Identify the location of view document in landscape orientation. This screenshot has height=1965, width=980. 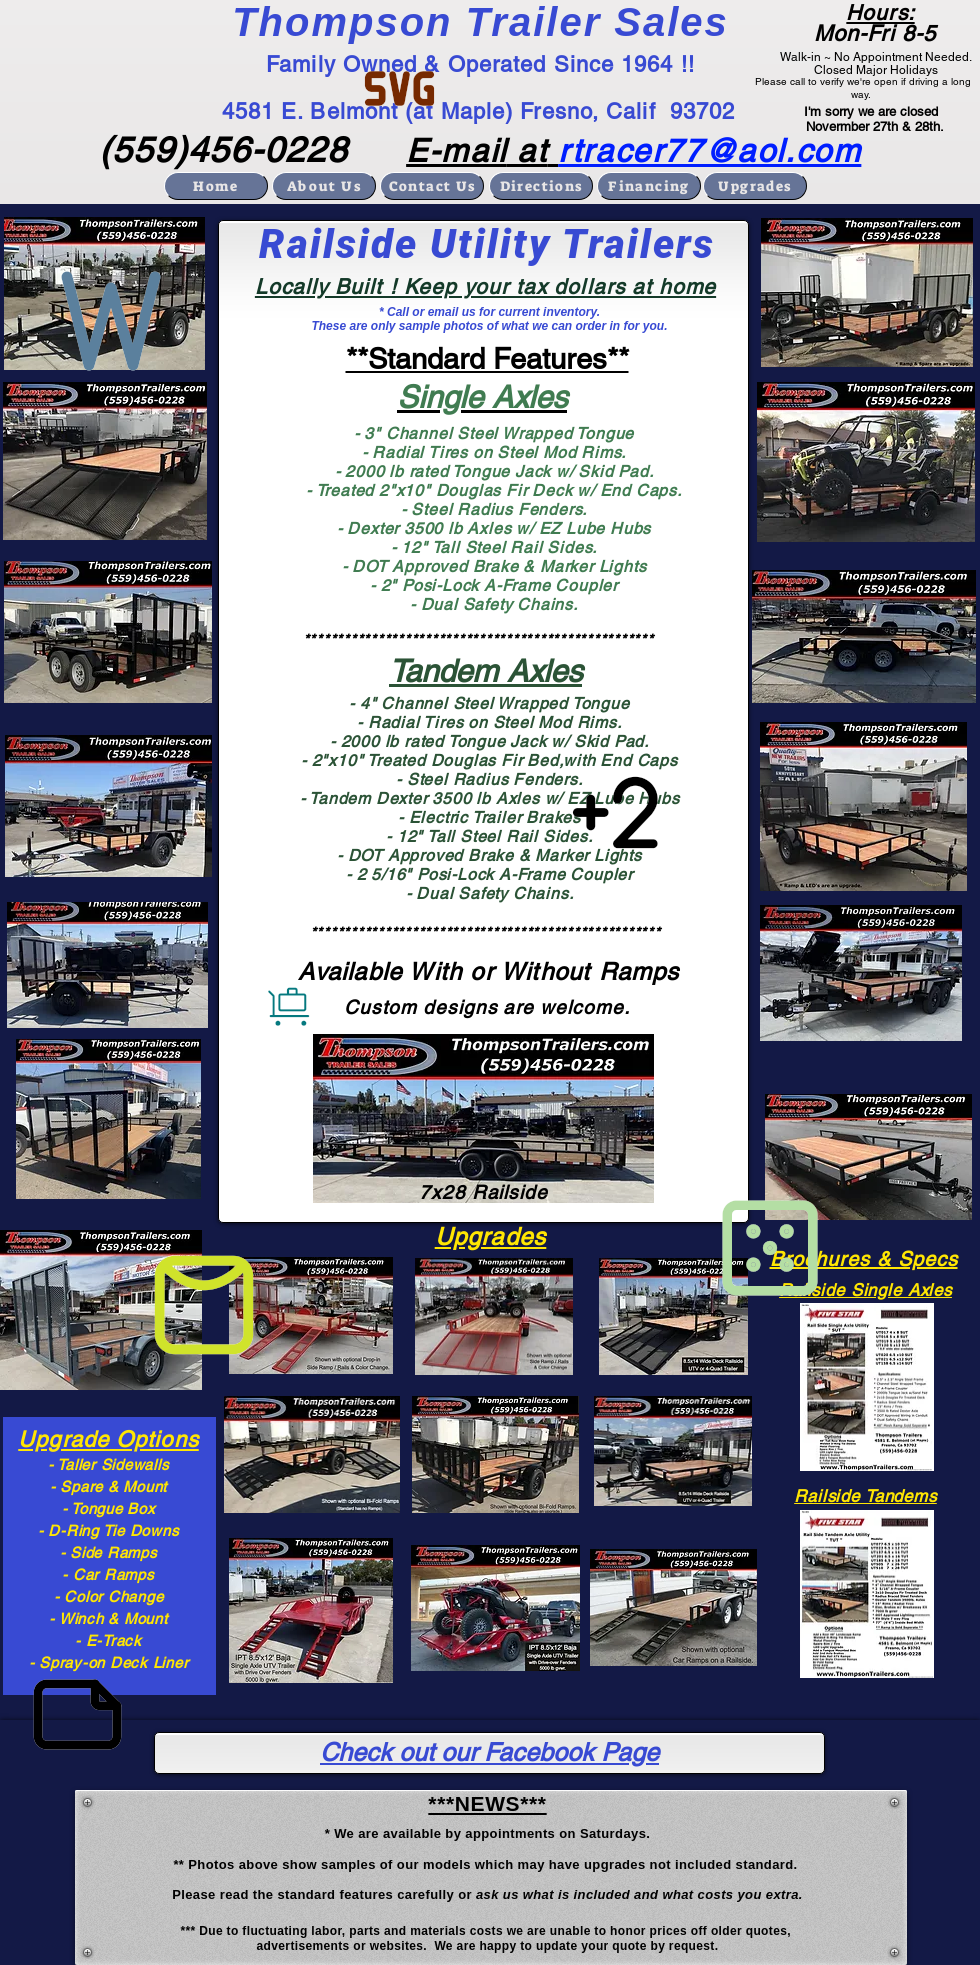
(77, 1714).